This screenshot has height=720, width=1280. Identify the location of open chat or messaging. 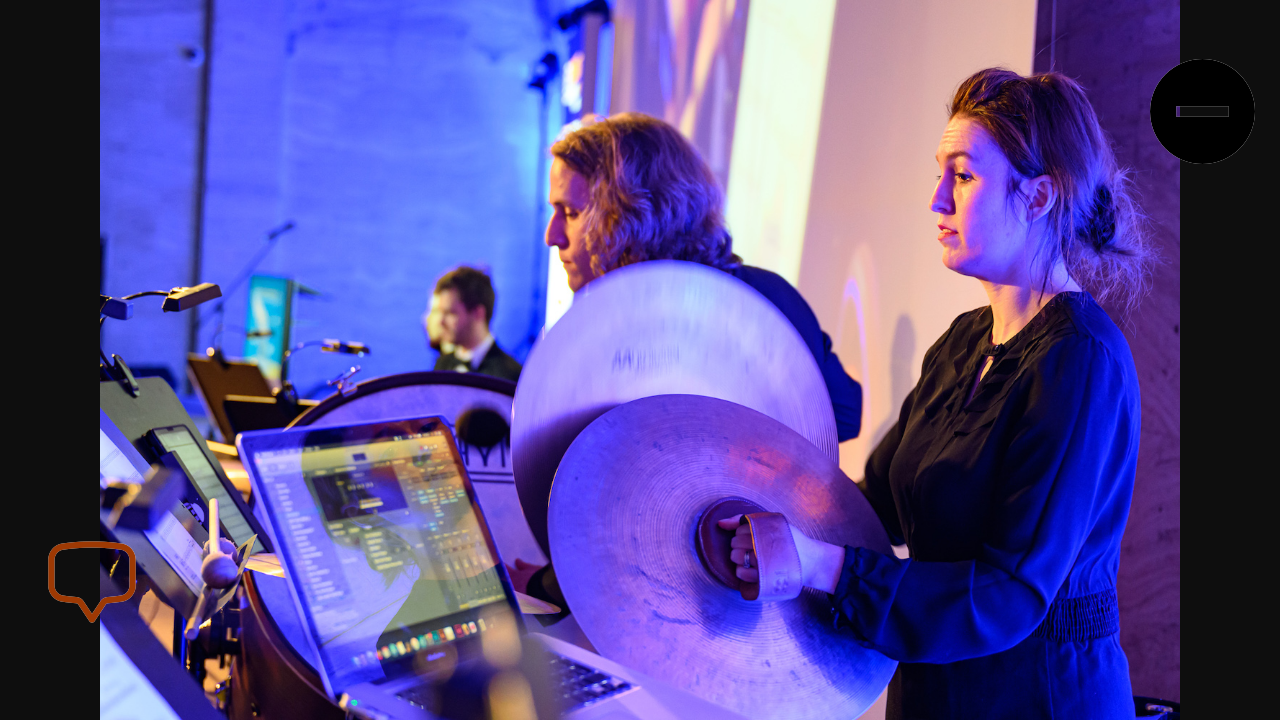
(92, 582).